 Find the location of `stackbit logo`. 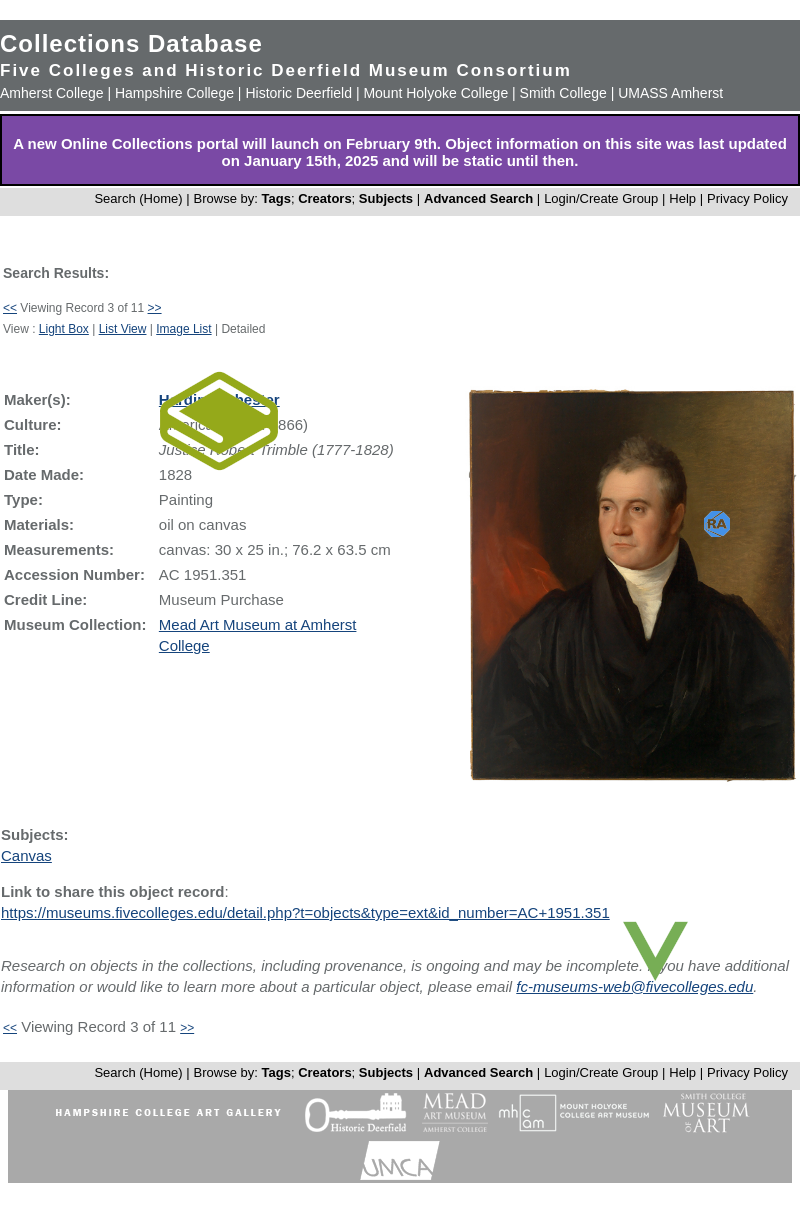

stackbit logo is located at coordinates (219, 421).